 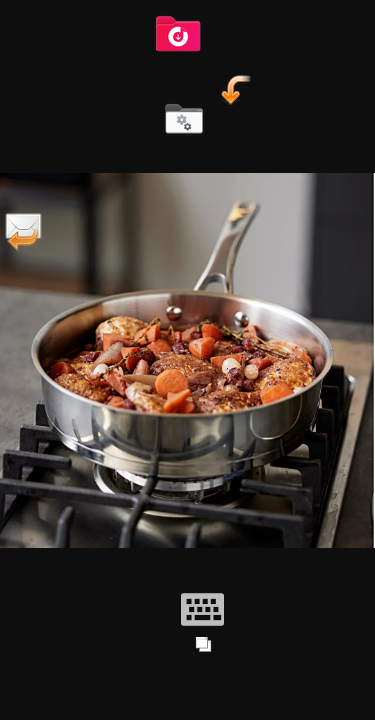 What do you see at coordinates (178, 35) in the screenshot?
I see `open 4K Tokkit video downloads folder` at bounding box center [178, 35].